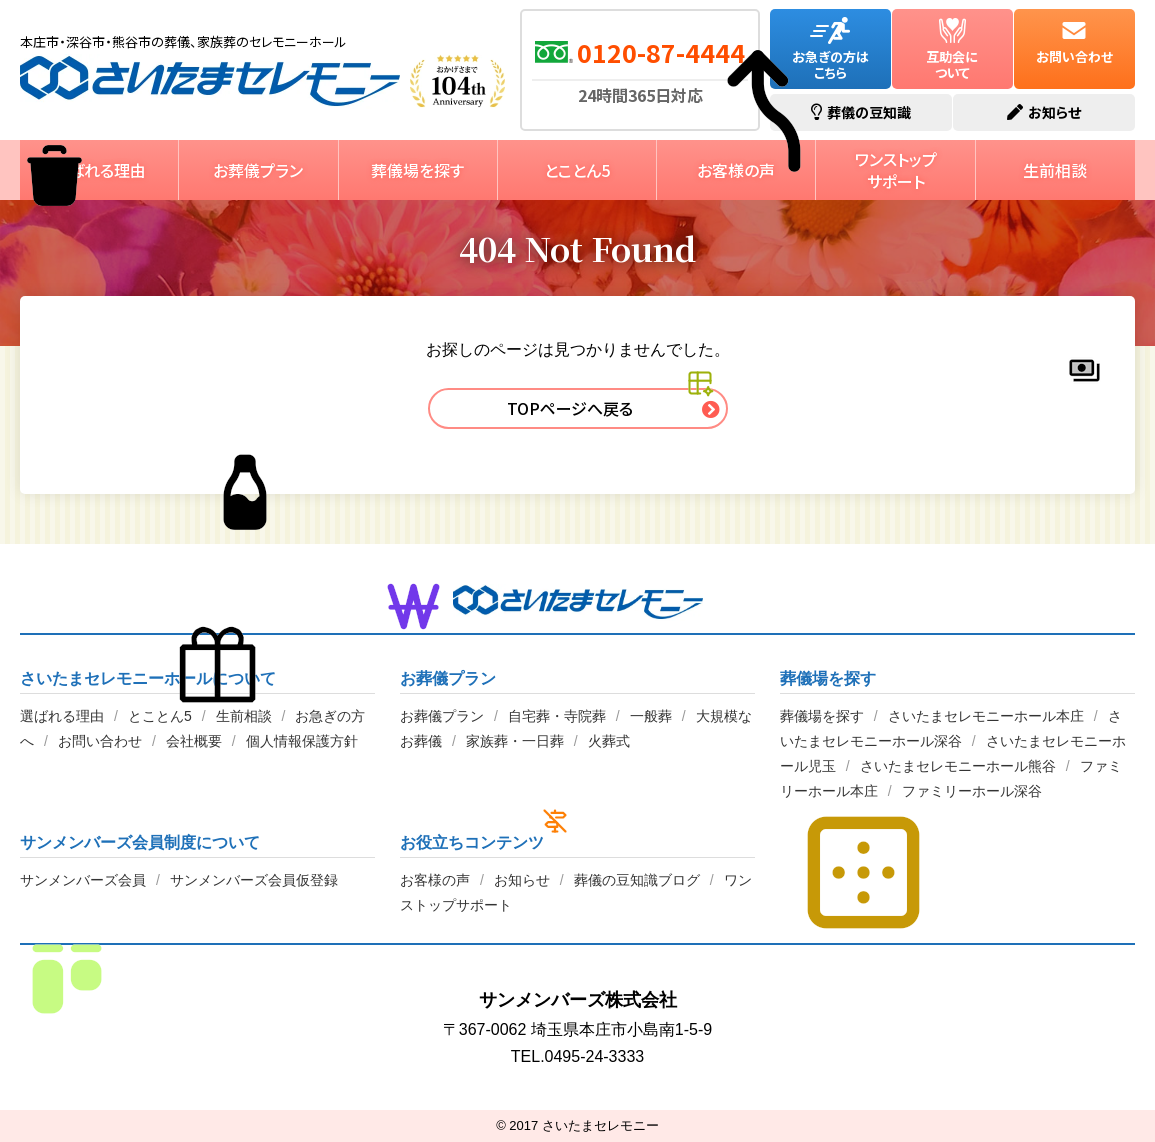  I want to click on south korean won currency symbol, so click(413, 606).